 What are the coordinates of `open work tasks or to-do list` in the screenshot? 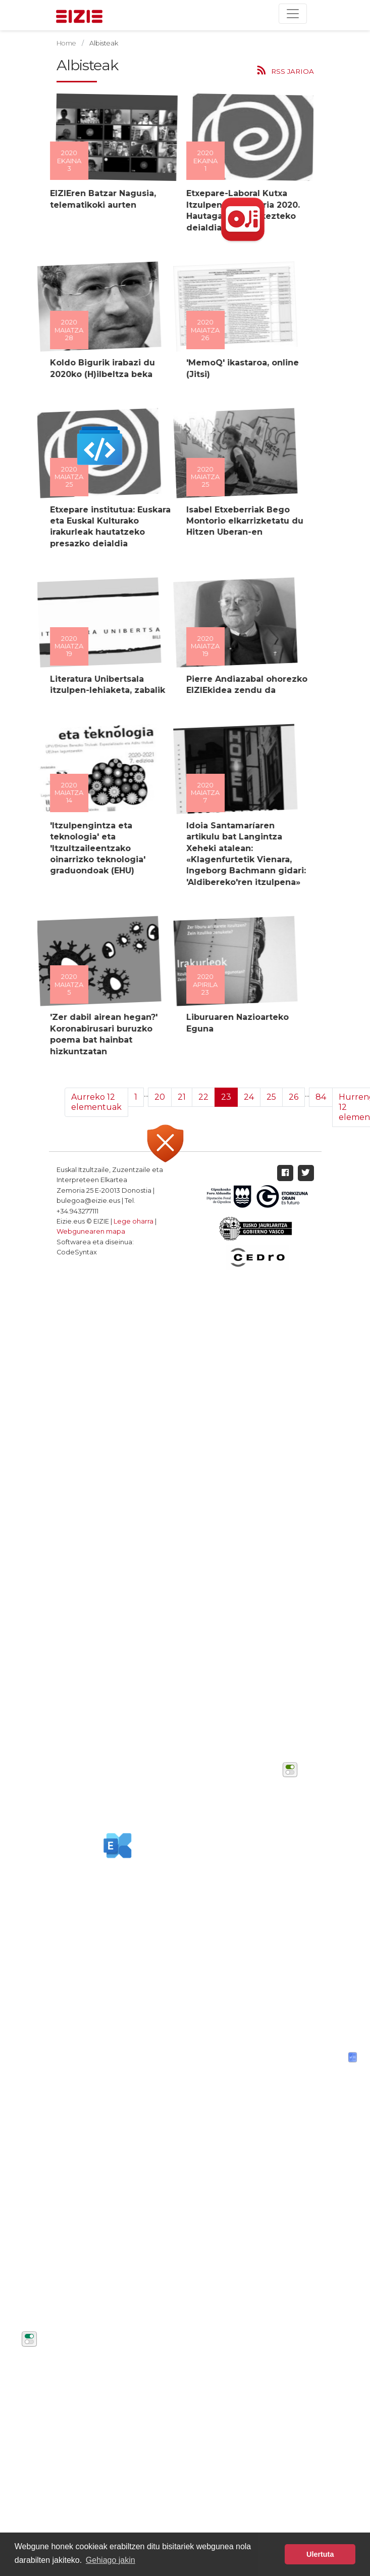 It's located at (352, 2057).